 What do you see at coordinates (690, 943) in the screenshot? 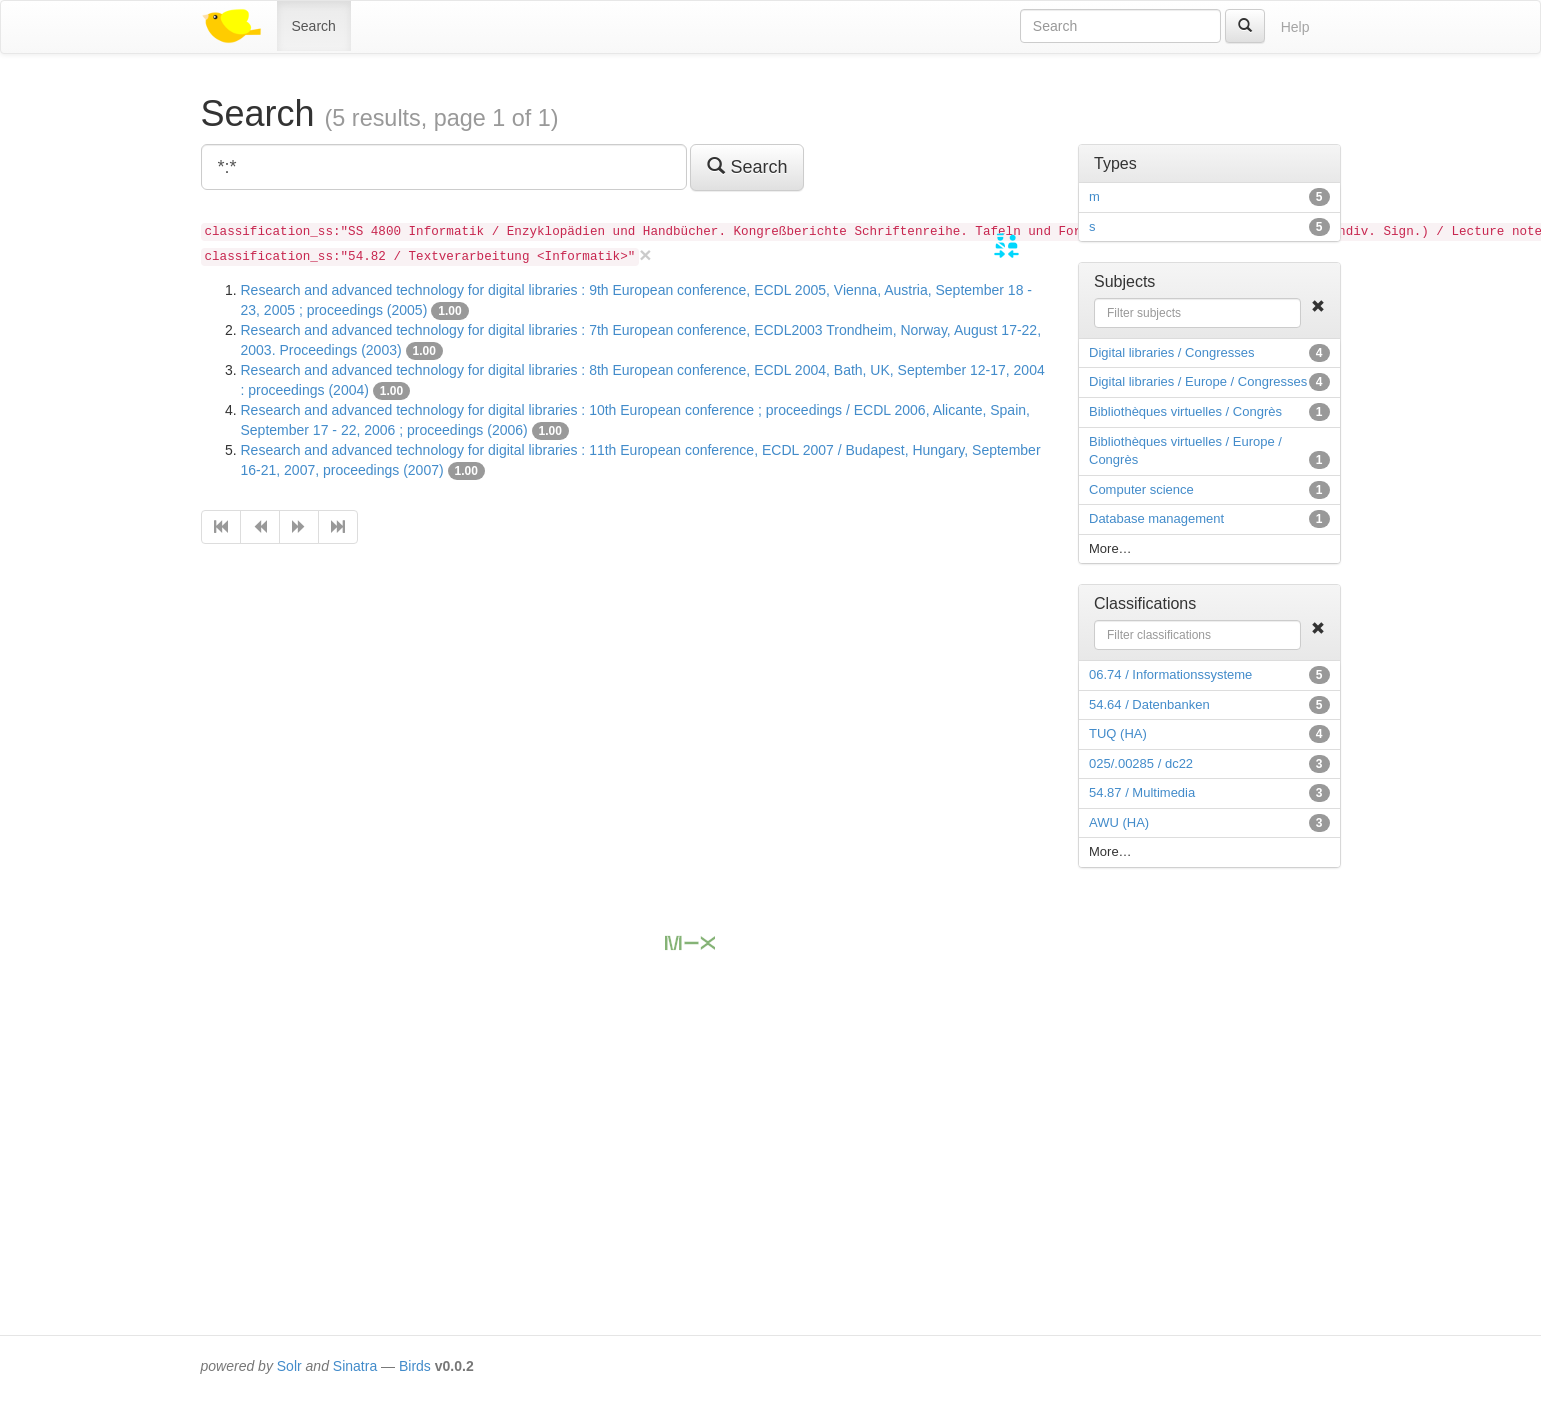
I see `open mixcloud app or website` at bounding box center [690, 943].